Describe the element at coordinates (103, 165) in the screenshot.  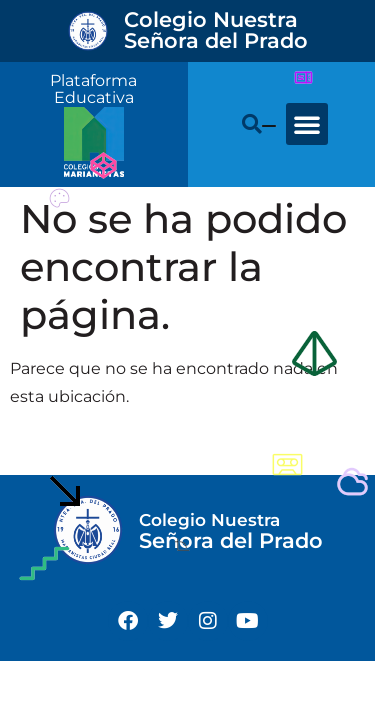
I see `open CodePen website` at that location.